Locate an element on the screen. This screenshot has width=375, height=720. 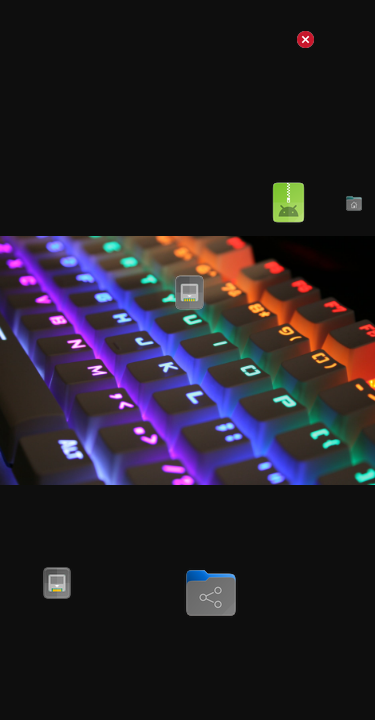
an android application package file is located at coordinates (288, 202).